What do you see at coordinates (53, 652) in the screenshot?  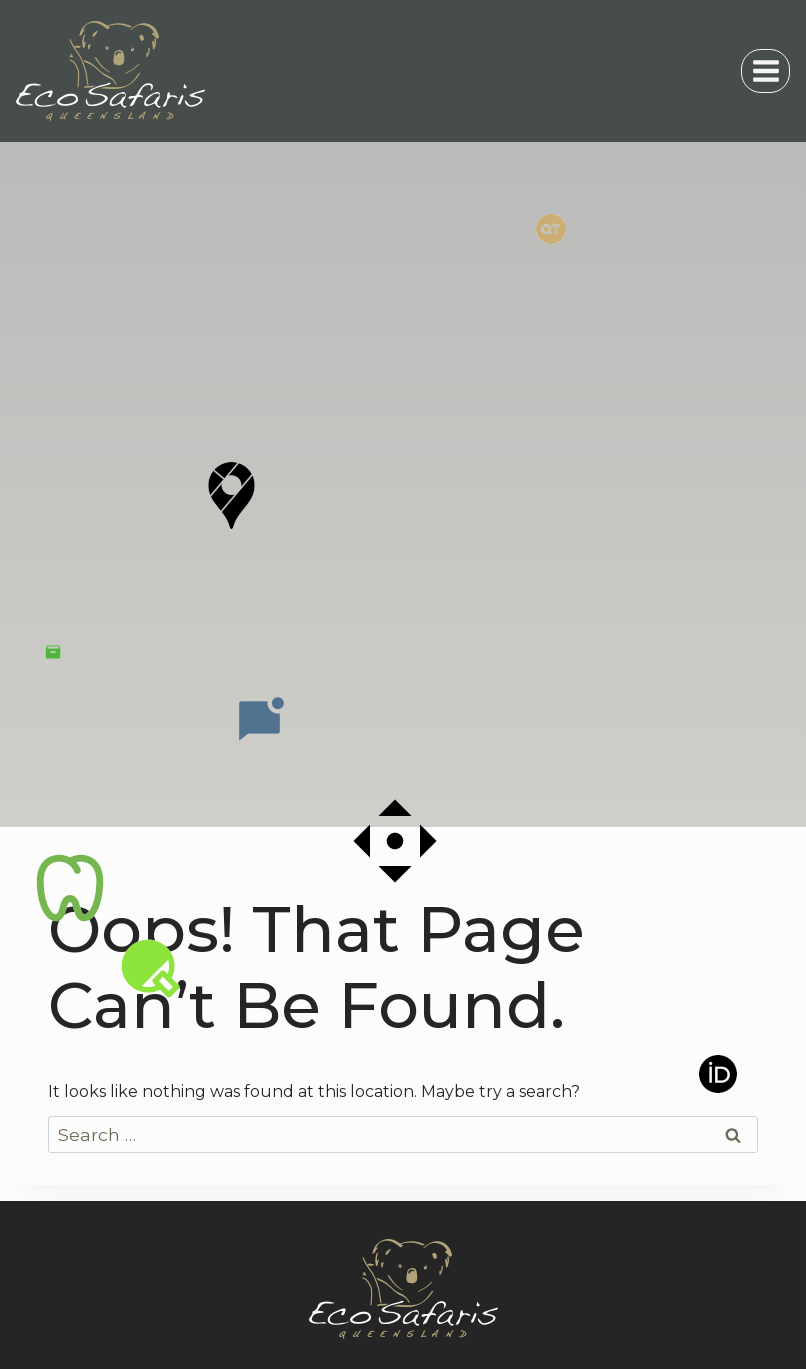 I see `archive items or files` at bounding box center [53, 652].